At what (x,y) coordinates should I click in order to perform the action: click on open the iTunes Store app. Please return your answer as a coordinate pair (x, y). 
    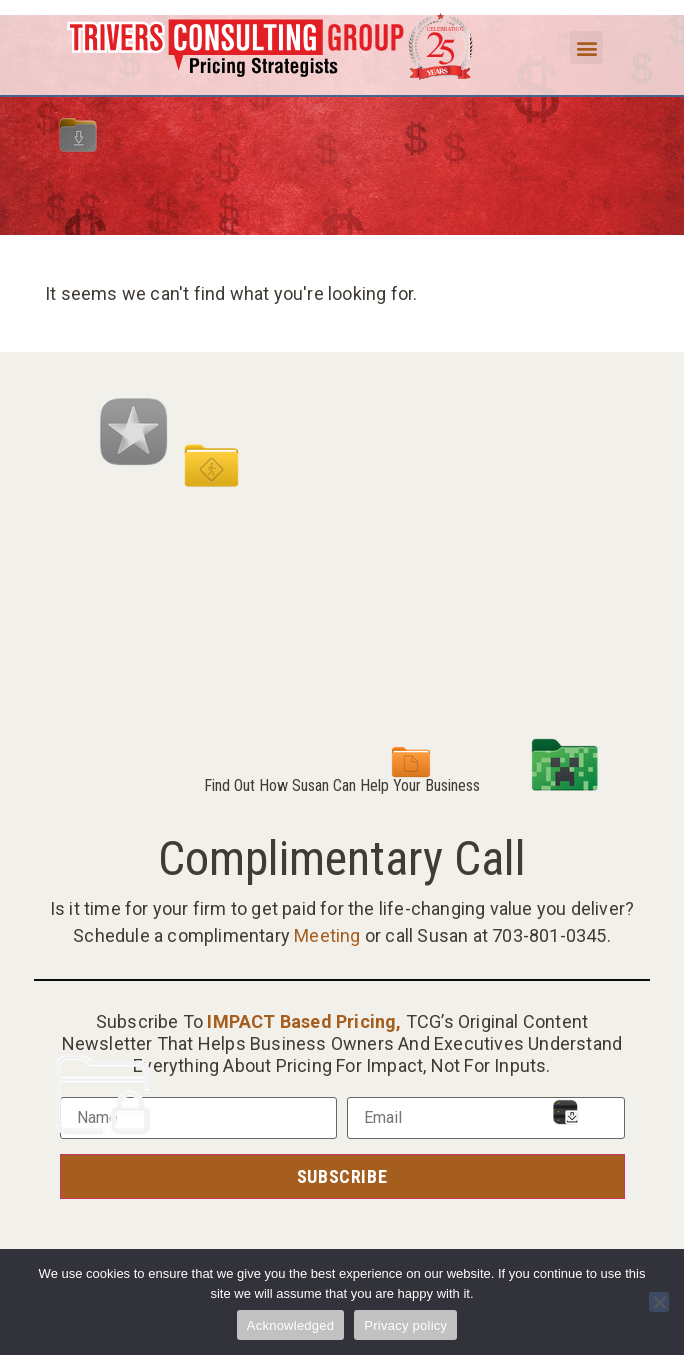
    Looking at the image, I should click on (133, 431).